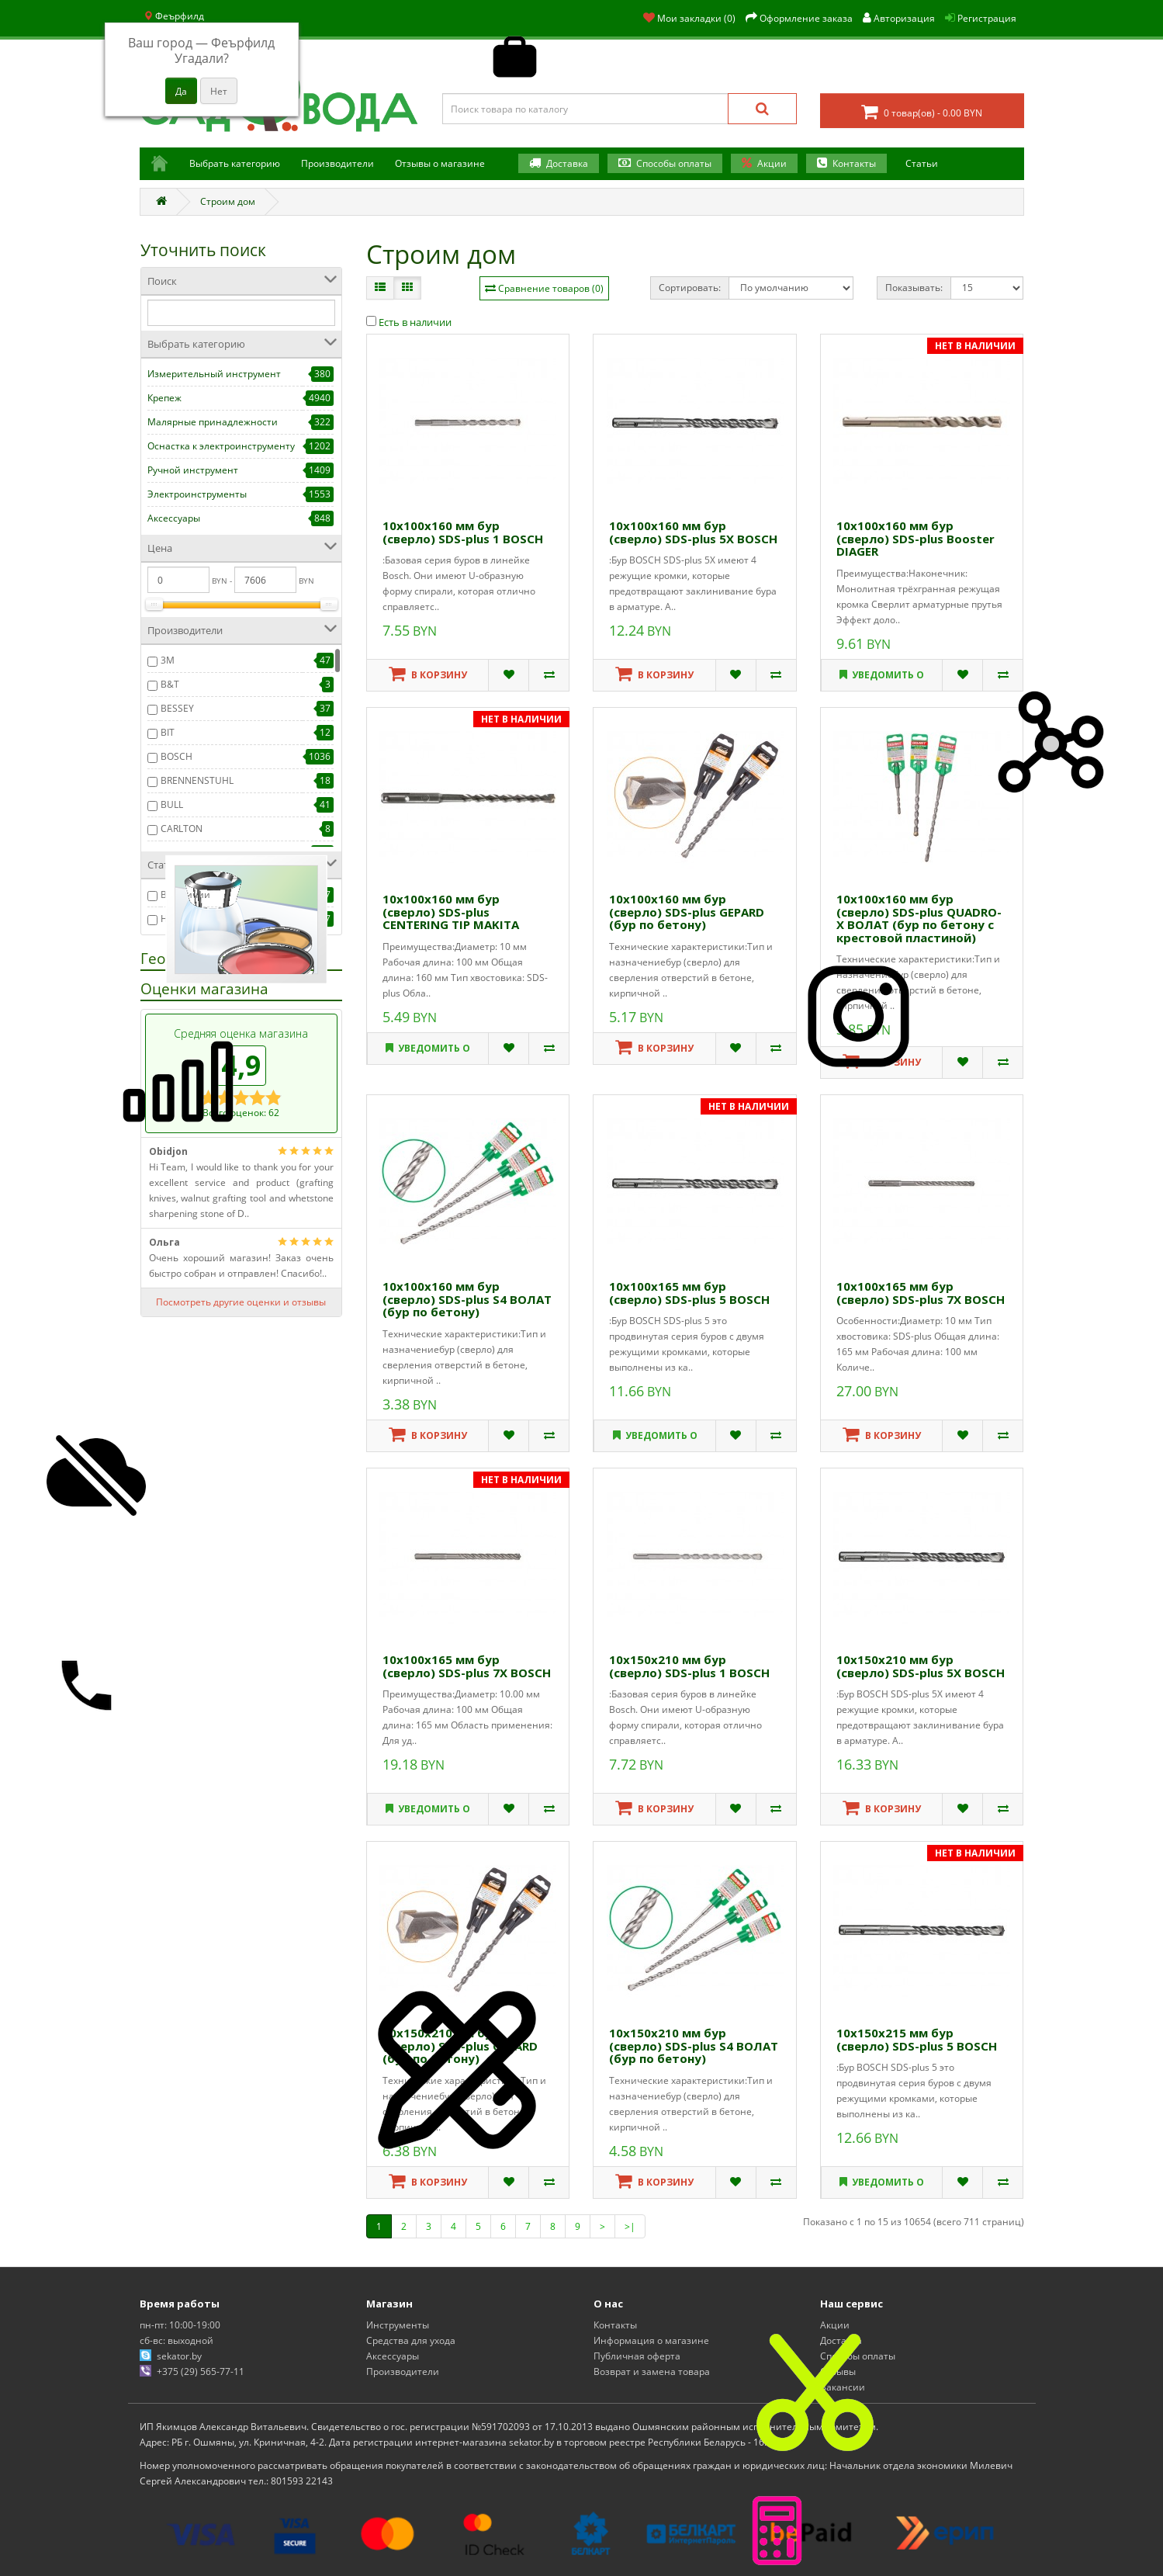  What do you see at coordinates (815, 2392) in the screenshot?
I see `cut selected text or content` at bounding box center [815, 2392].